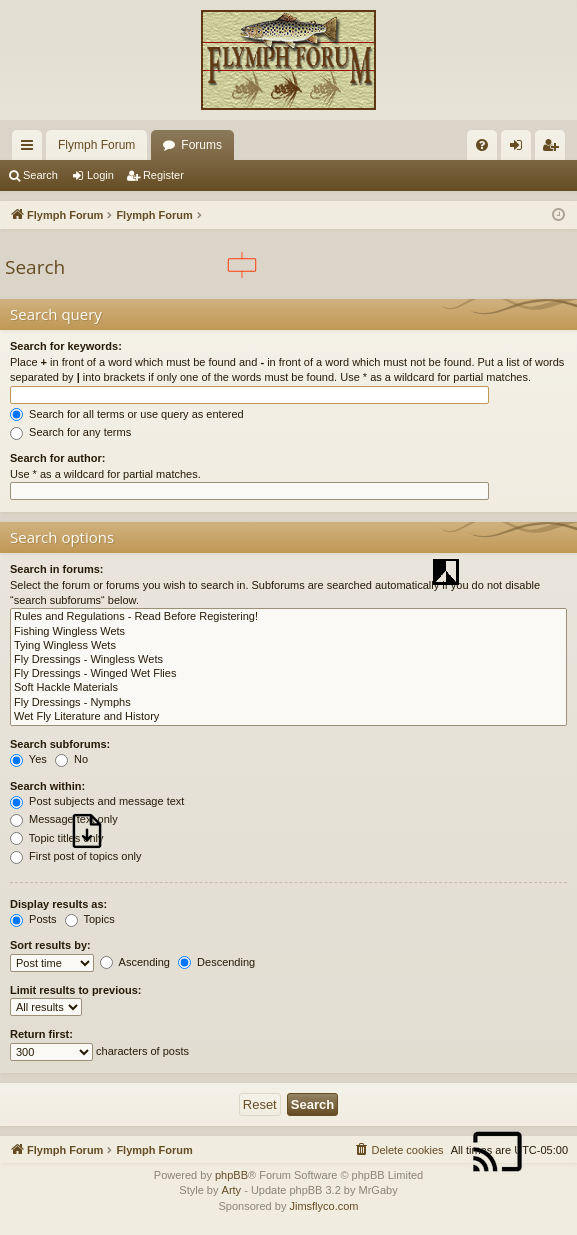 The width and height of the screenshot is (577, 1235). I want to click on download file, so click(87, 831).